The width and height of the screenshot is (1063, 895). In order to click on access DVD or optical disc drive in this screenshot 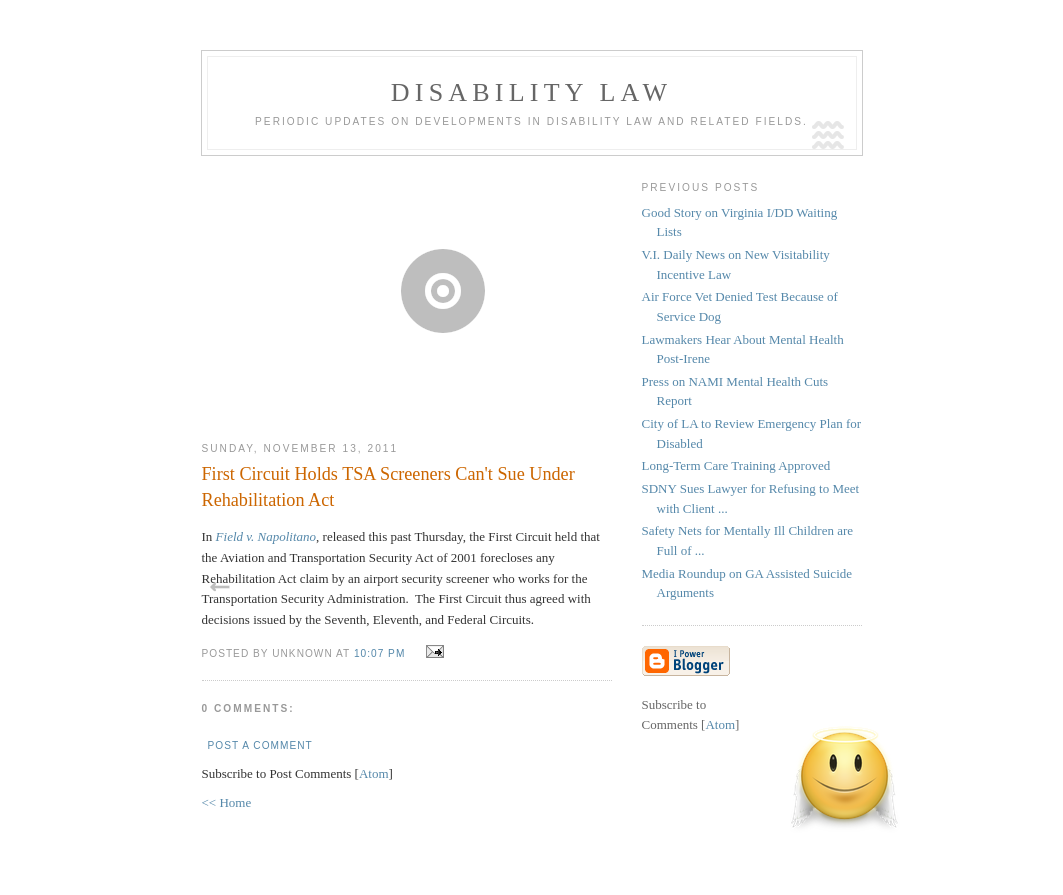, I will do `click(443, 291)`.